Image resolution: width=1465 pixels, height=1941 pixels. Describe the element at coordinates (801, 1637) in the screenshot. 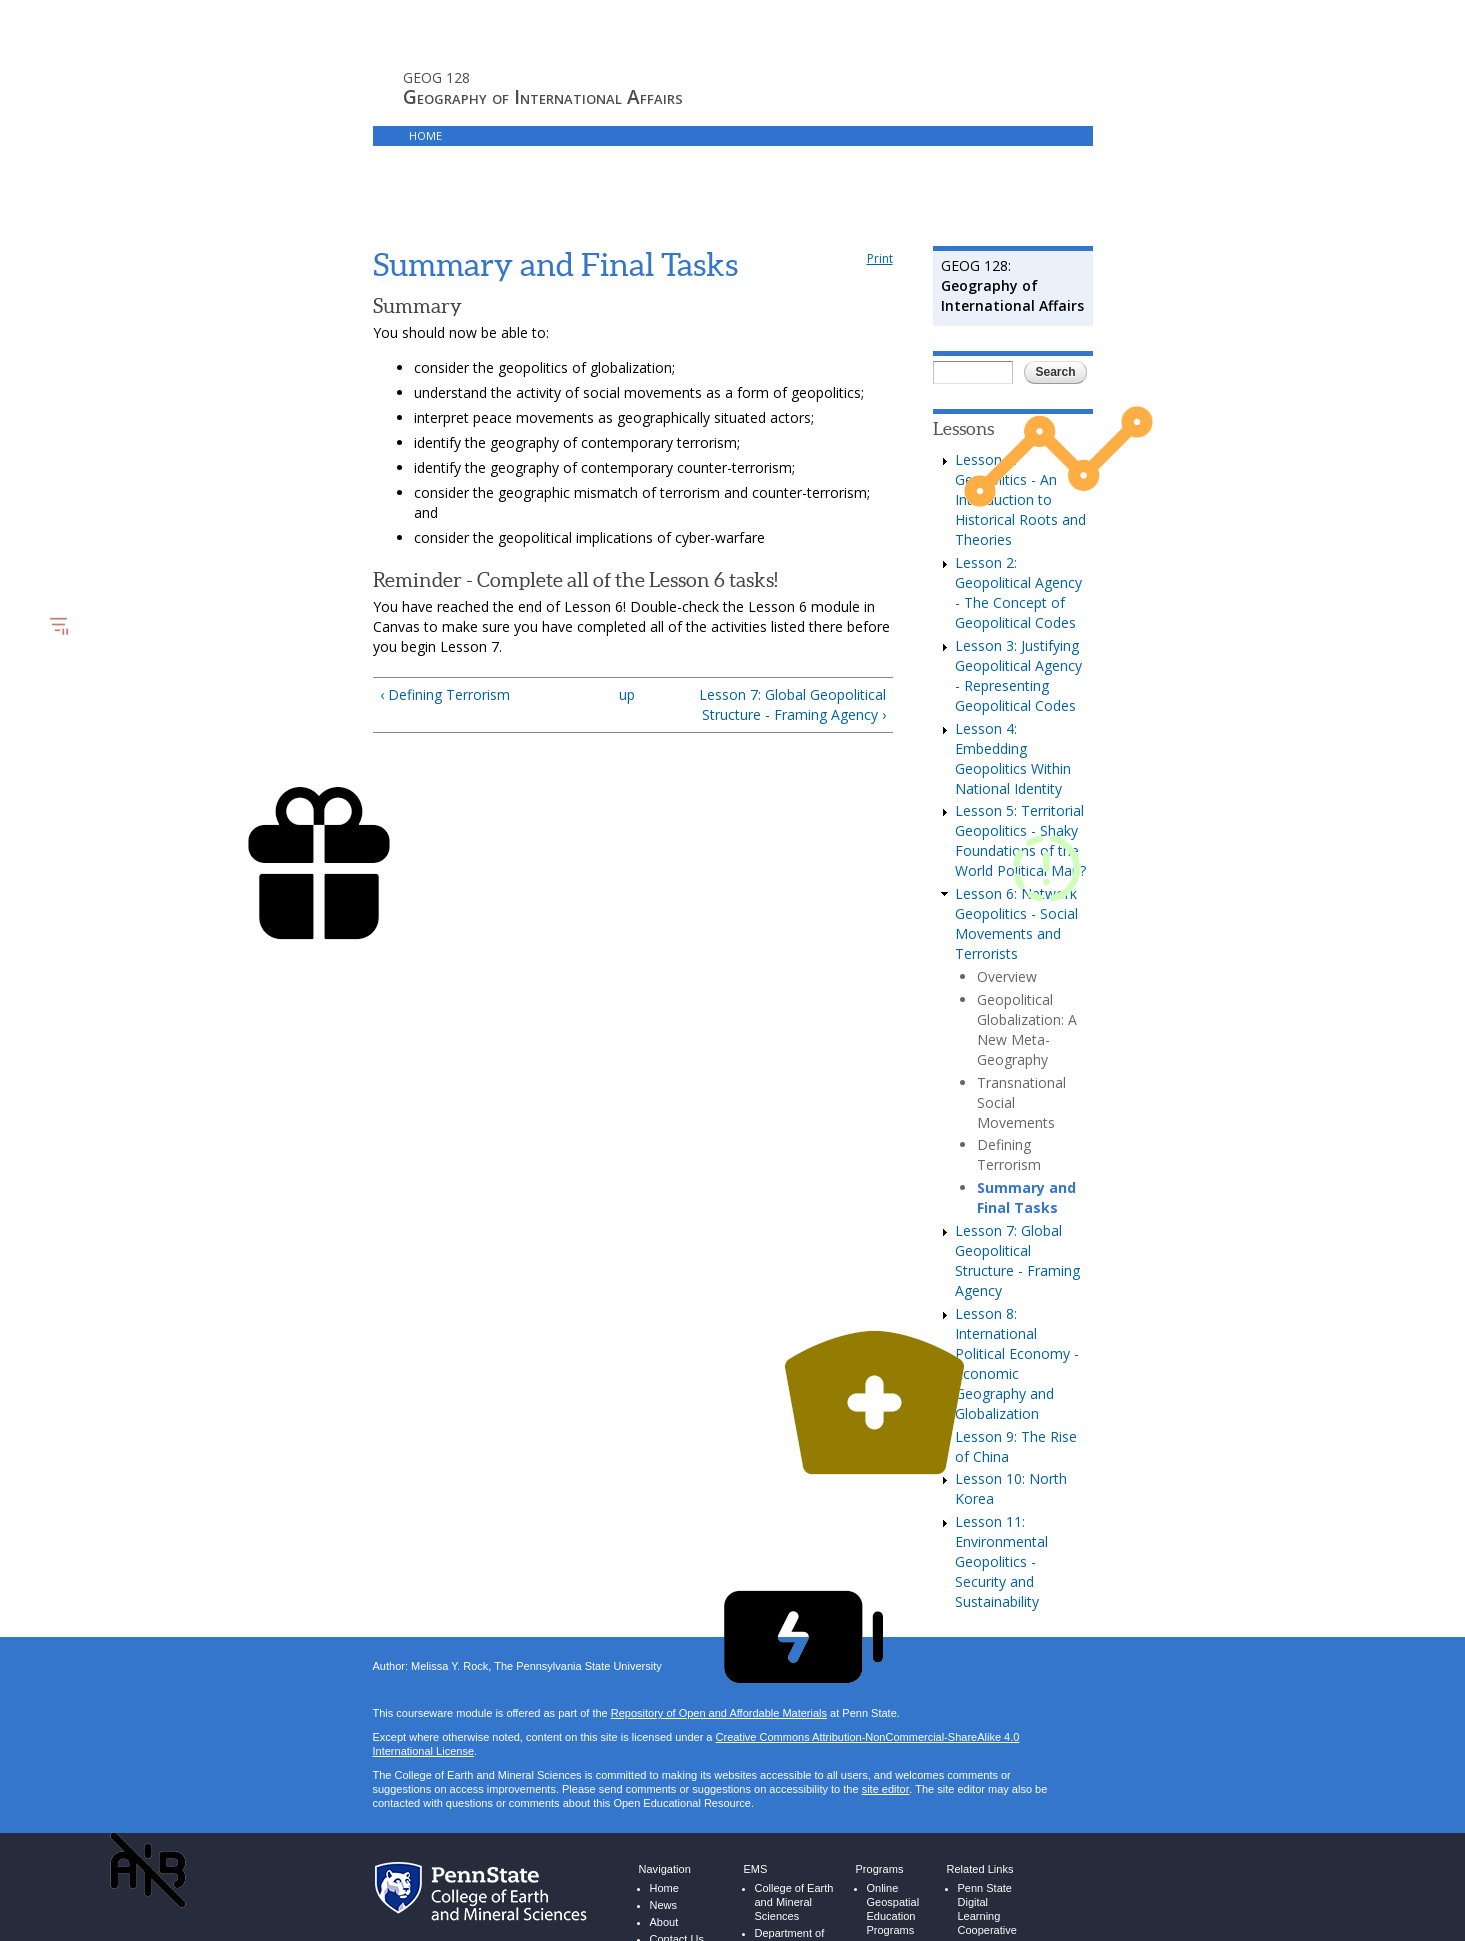

I see `indicates device is currently charging` at that location.